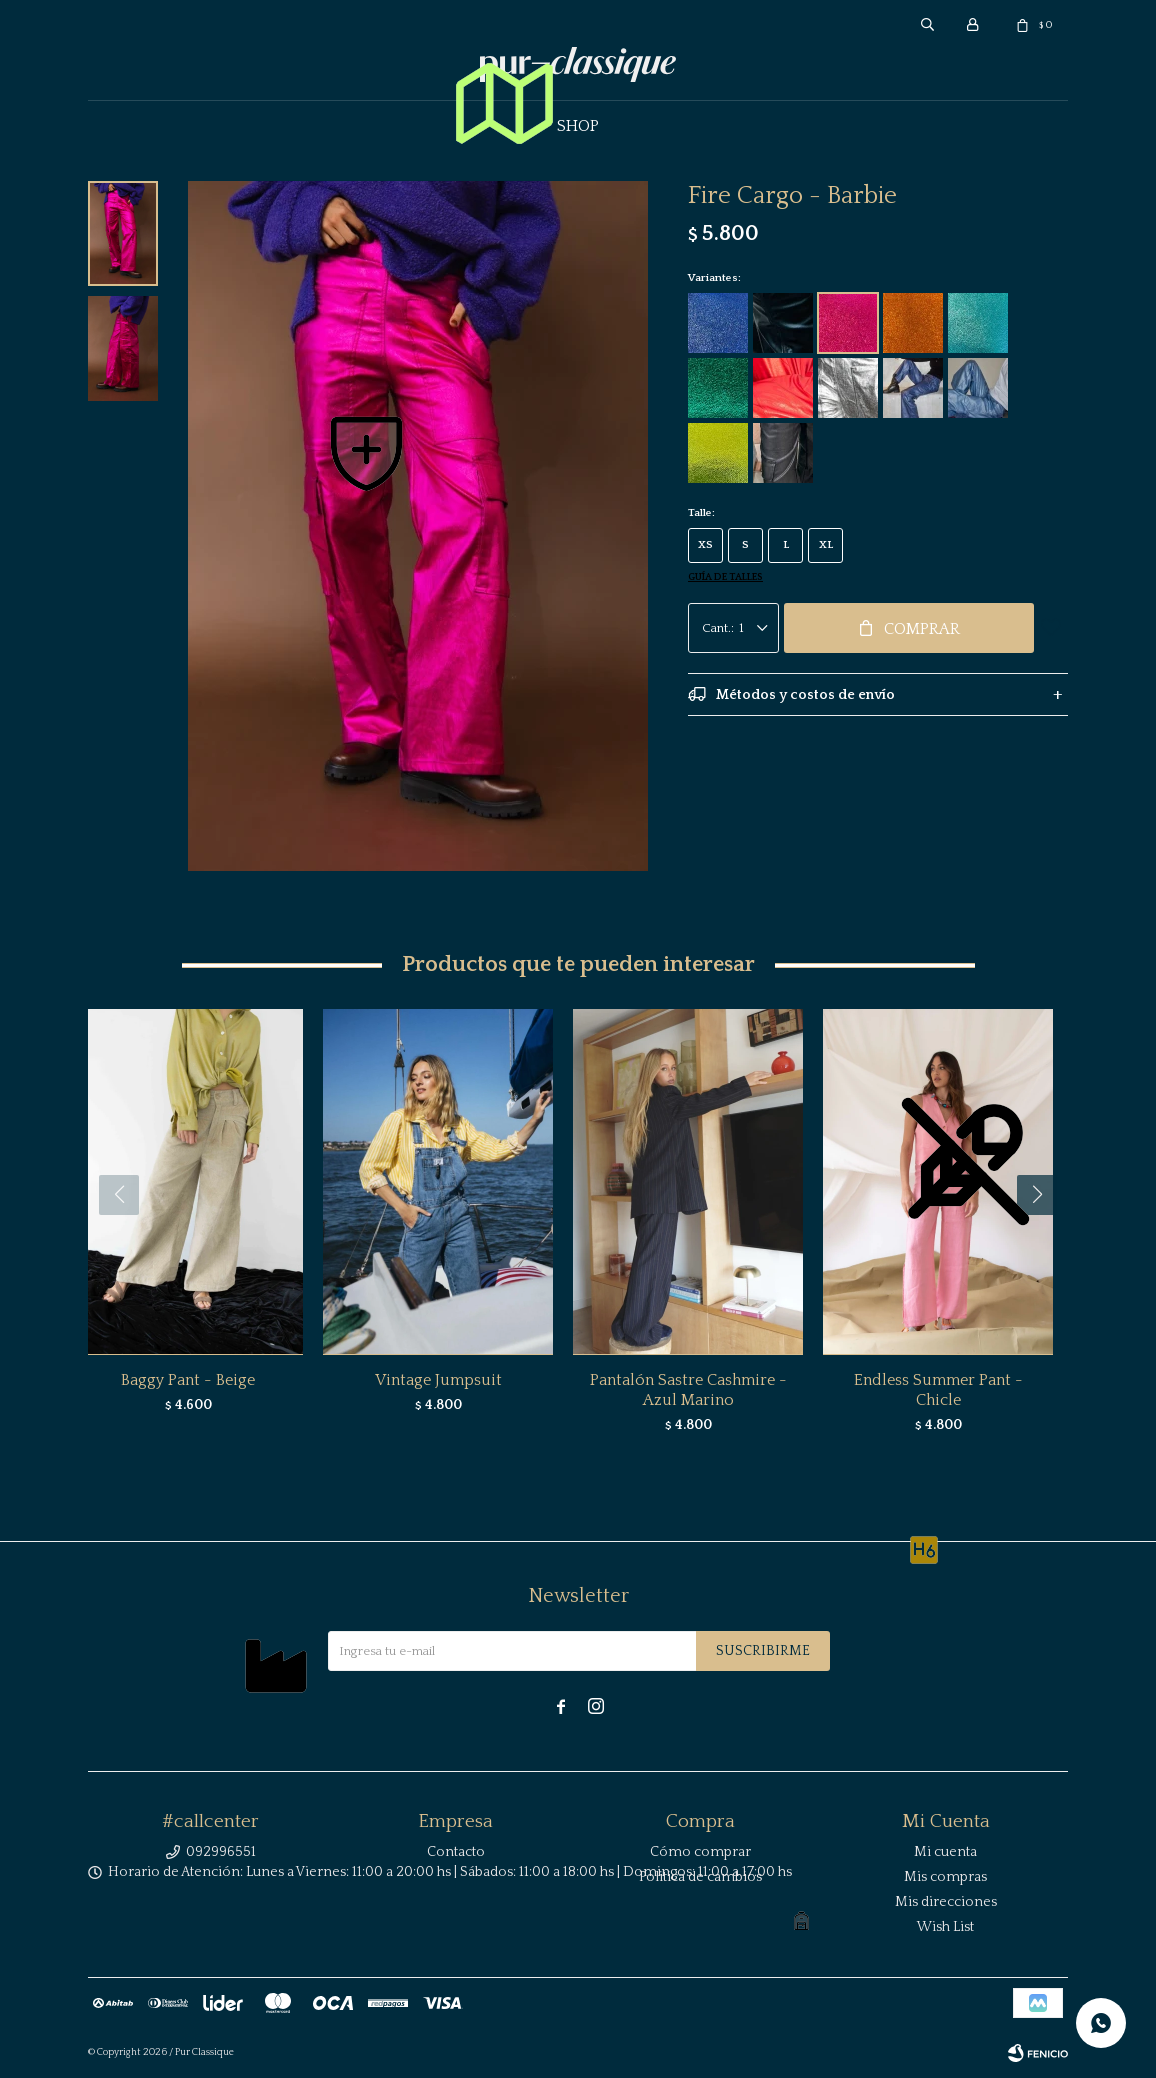 This screenshot has height=2078, width=1156. What do you see at coordinates (965, 1161) in the screenshot?
I see `disable handwriting or stylus input` at bounding box center [965, 1161].